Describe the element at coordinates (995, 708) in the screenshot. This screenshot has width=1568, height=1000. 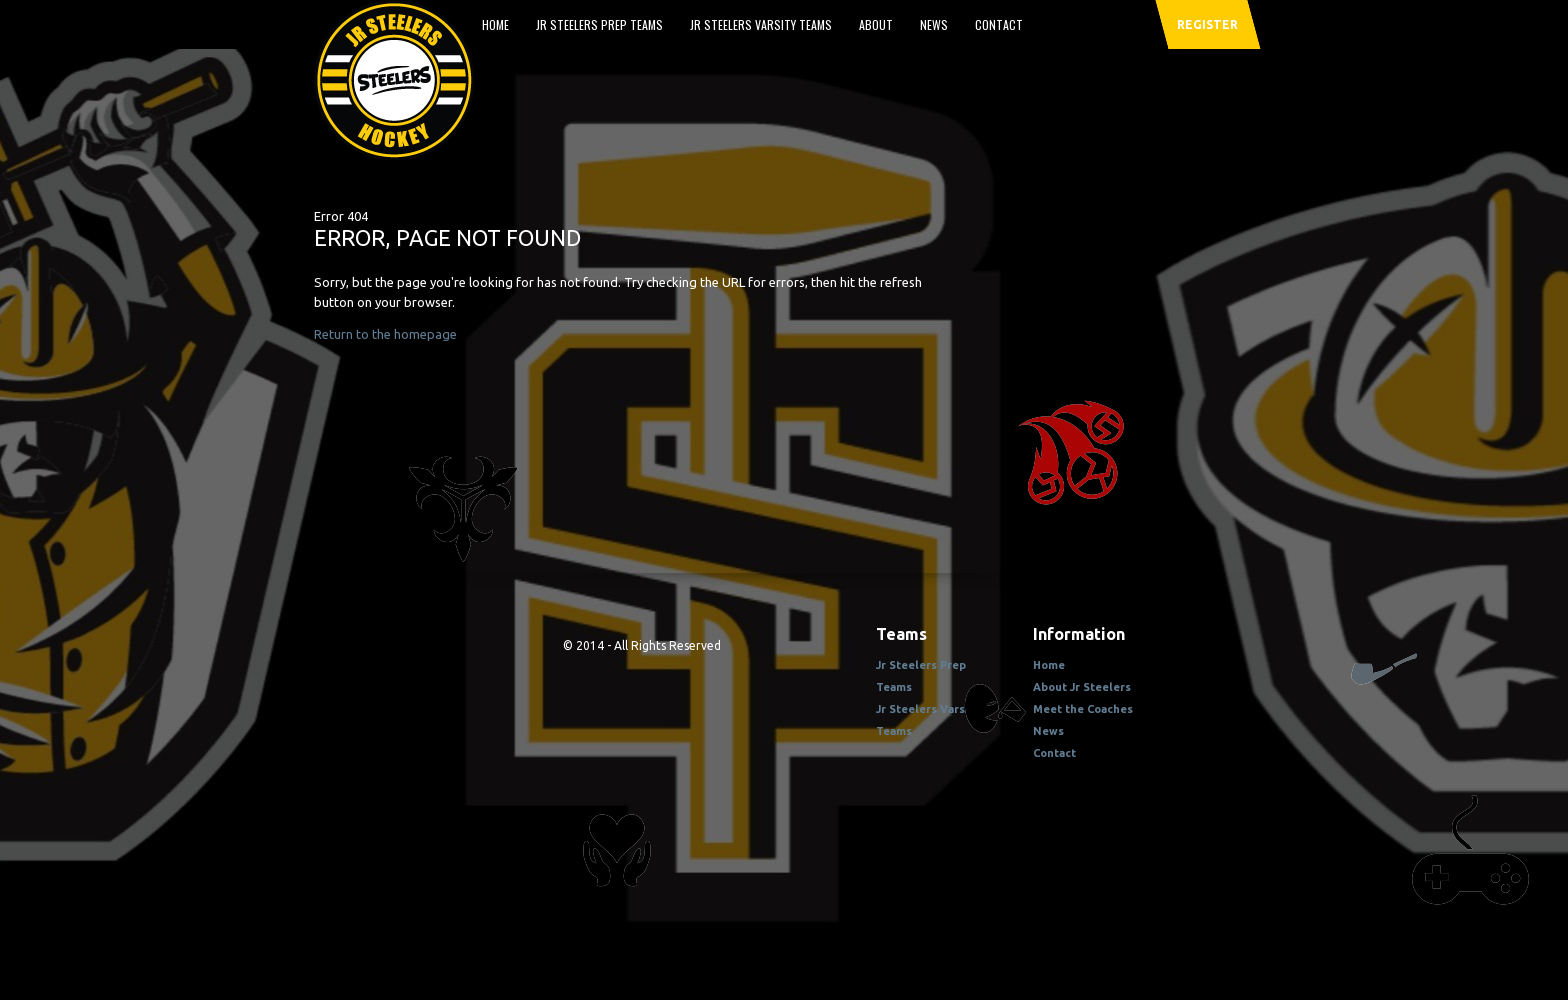
I see `indicates drinking or beverage consumption in gameplay` at that location.